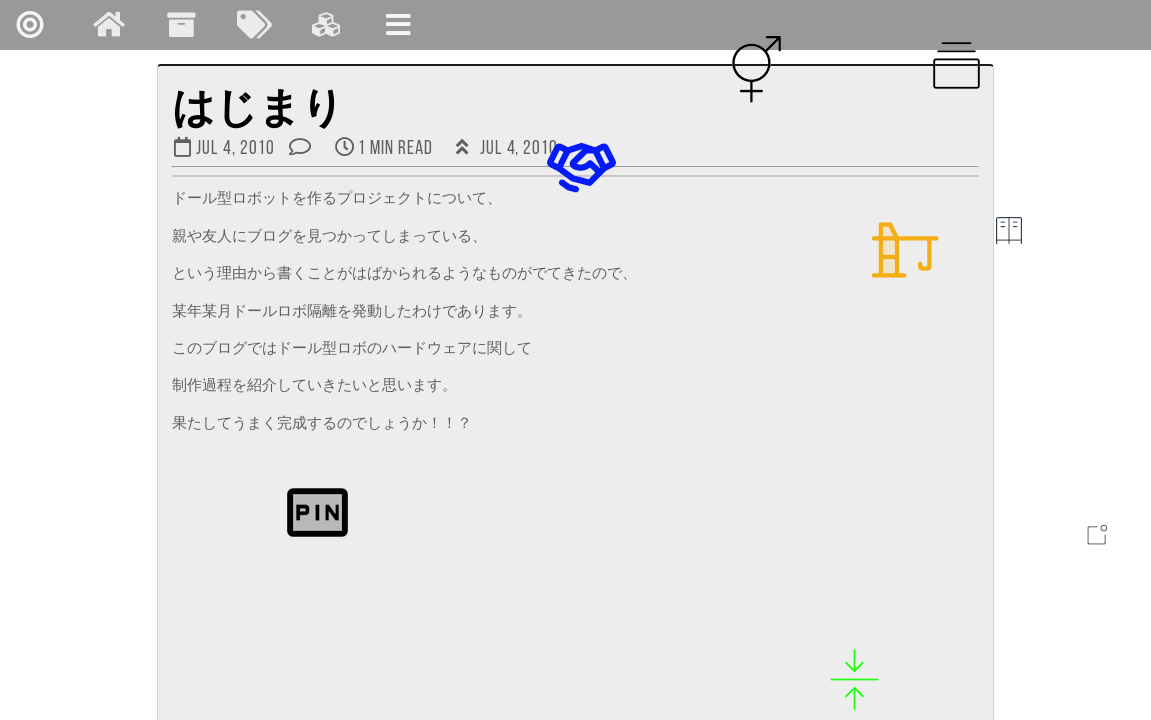 The height and width of the screenshot is (720, 1151). Describe the element at coordinates (581, 165) in the screenshot. I see `indicates a partnership or collaboration` at that location.